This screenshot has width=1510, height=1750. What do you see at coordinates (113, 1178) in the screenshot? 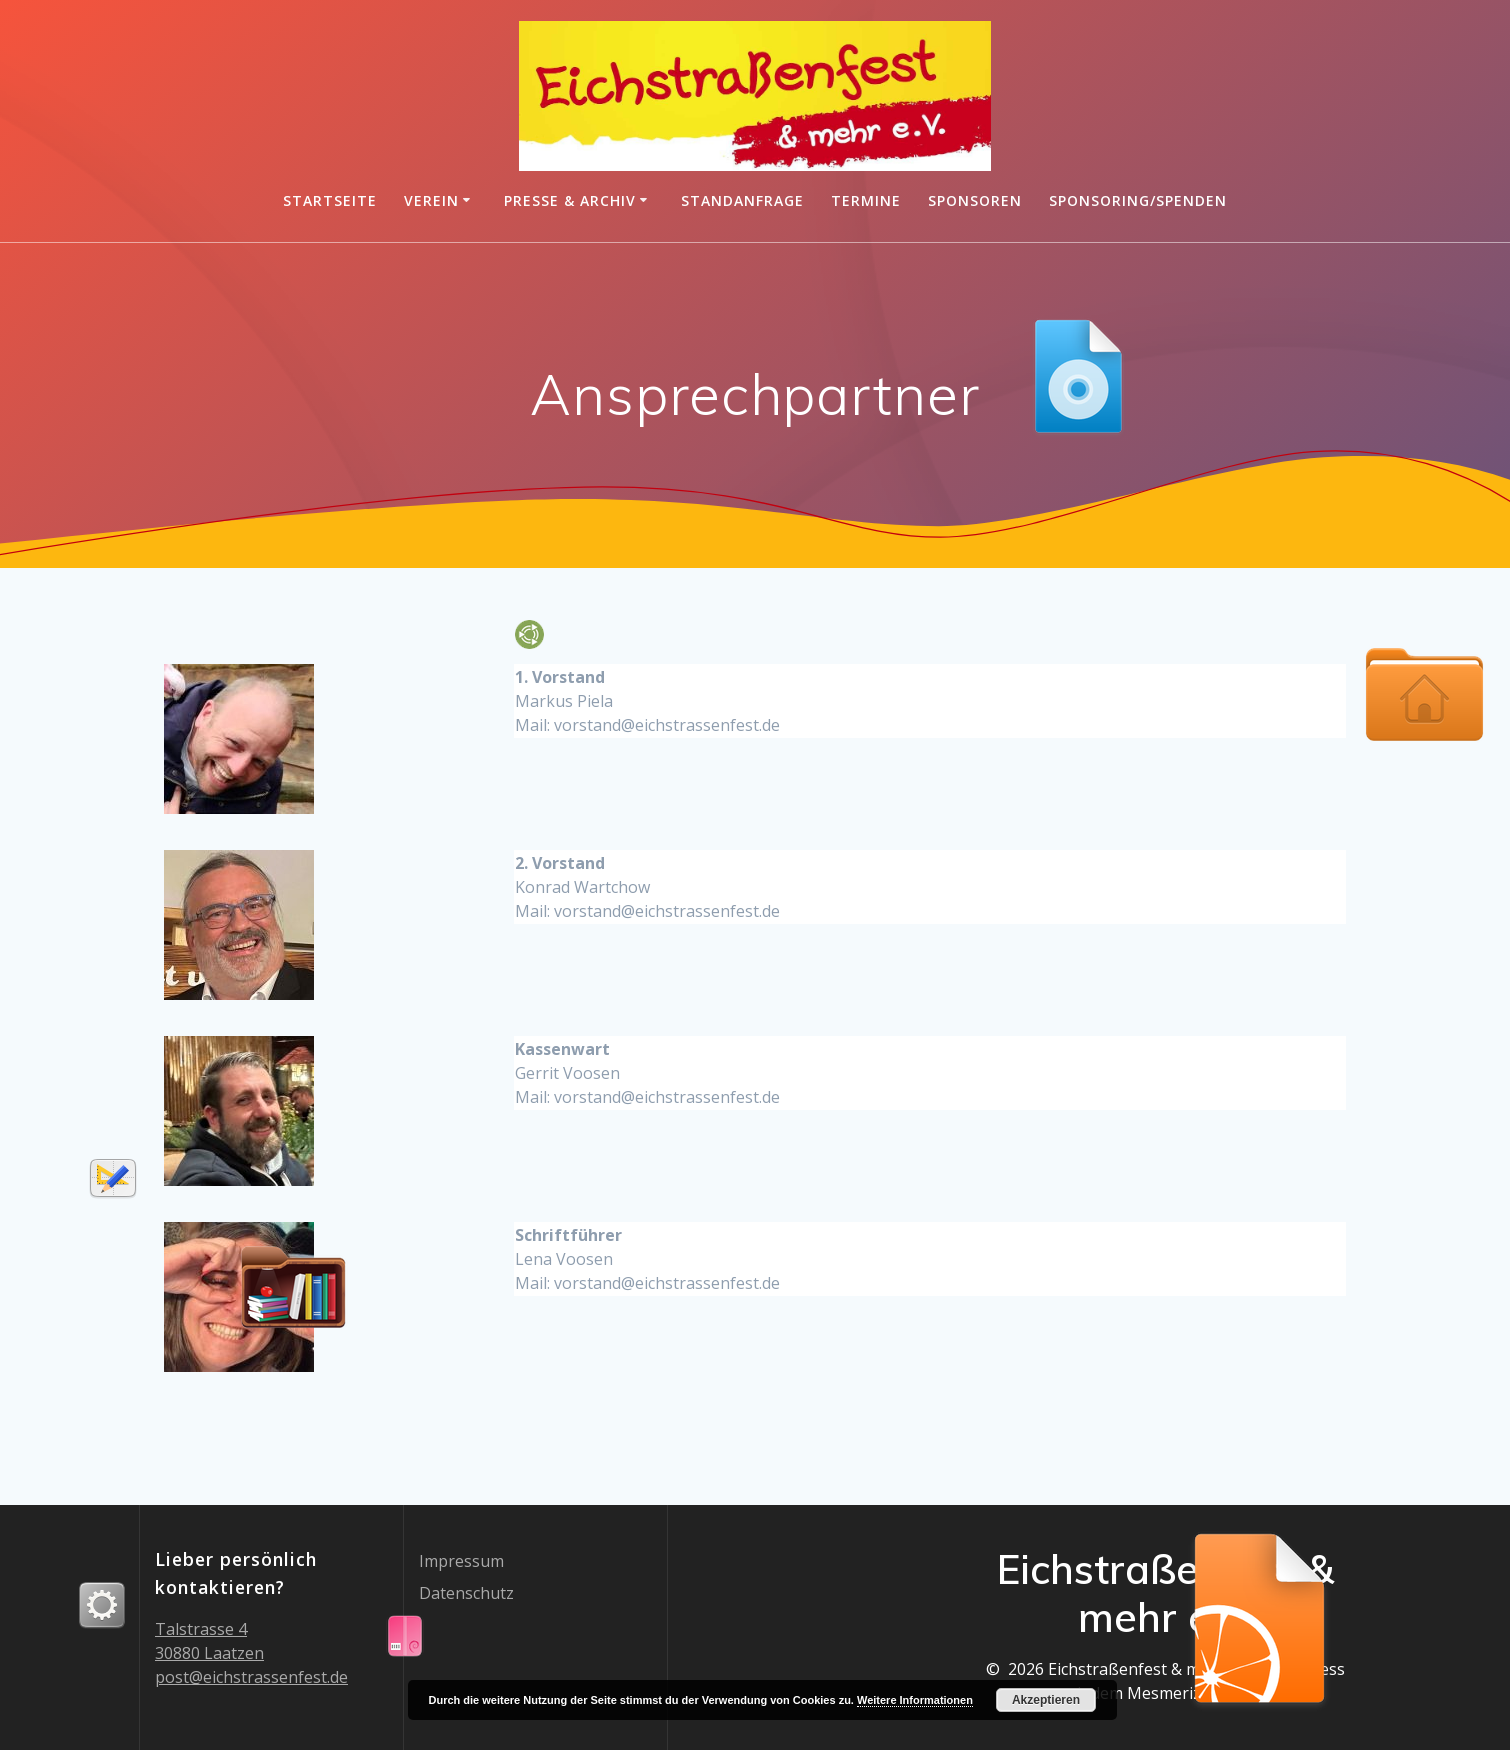
I see `access accessories and utility applications` at bounding box center [113, 1178].